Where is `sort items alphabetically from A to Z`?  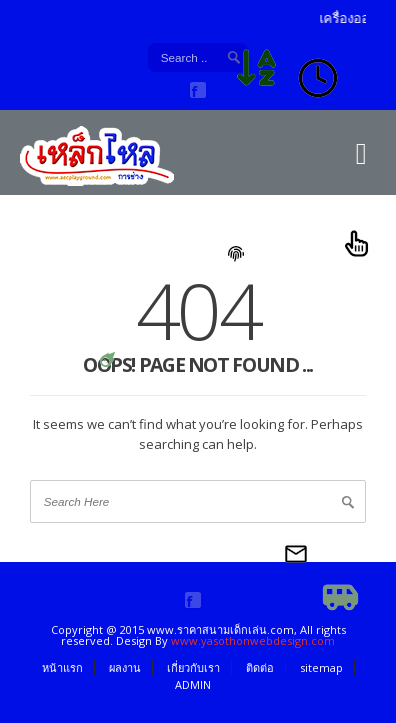 sort items alphabetically from A to Z is located at coordinates (256, 67).